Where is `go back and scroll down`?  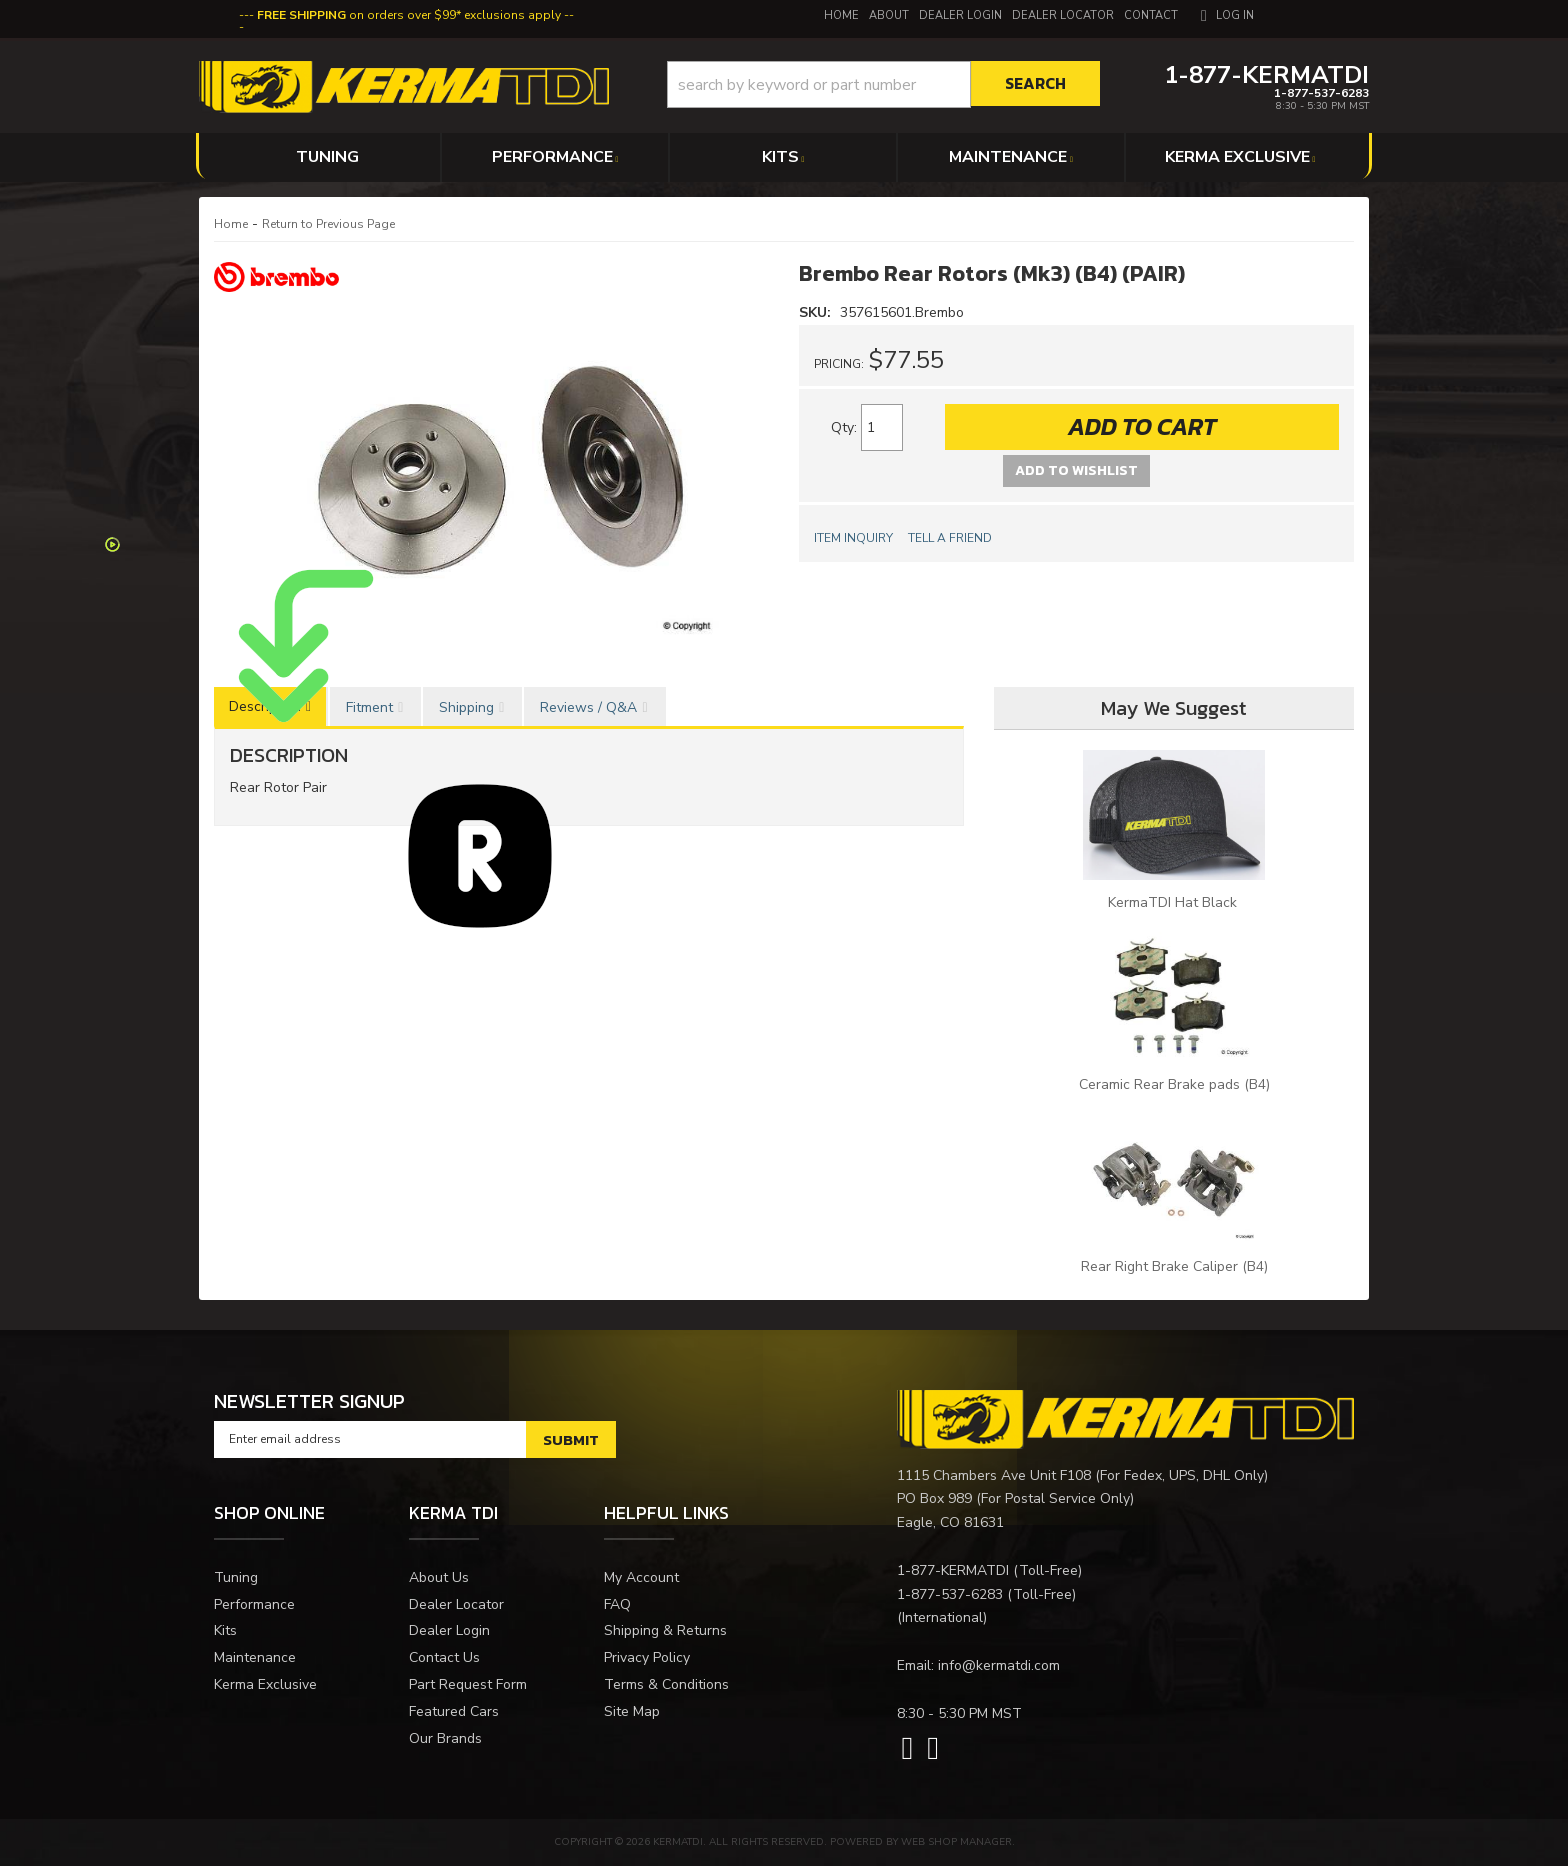 go back and scroll down is located at coordinates (310, 650).